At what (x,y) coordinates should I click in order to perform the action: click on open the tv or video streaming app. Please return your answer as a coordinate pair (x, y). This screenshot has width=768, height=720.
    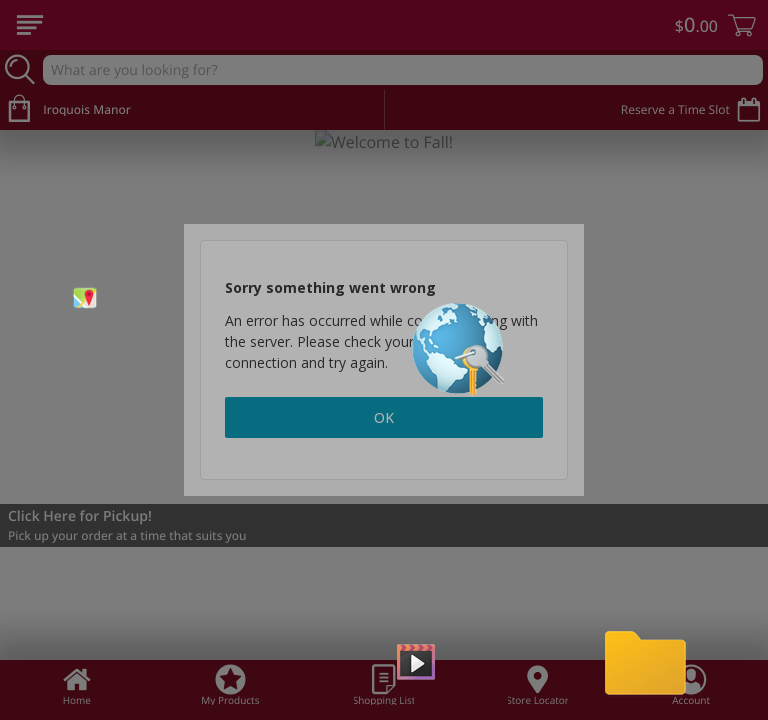
    Looking at the image, I should click on (416, 662).